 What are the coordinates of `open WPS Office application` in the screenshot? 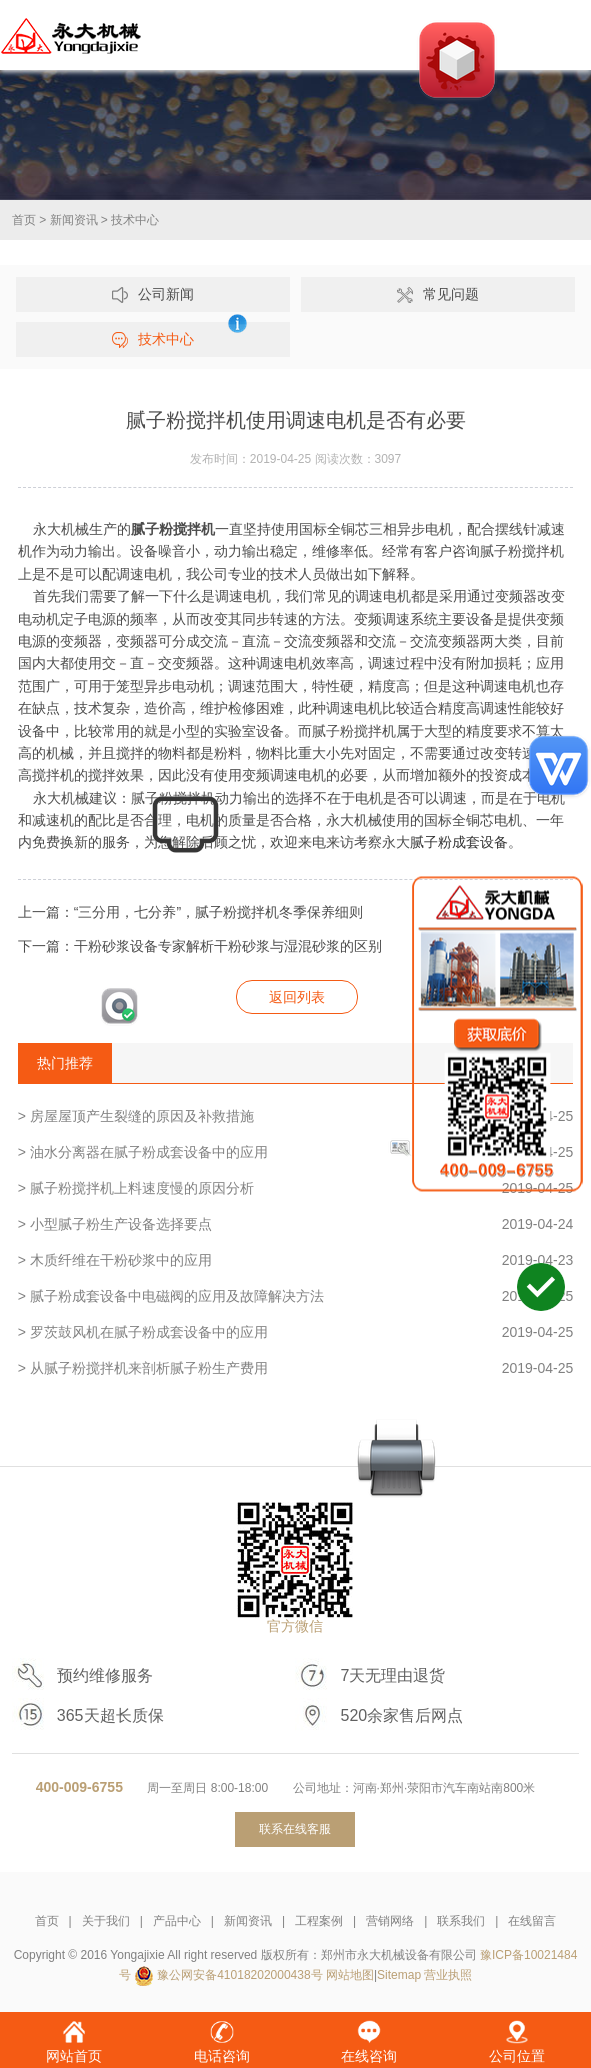 It's located at (558, 766).